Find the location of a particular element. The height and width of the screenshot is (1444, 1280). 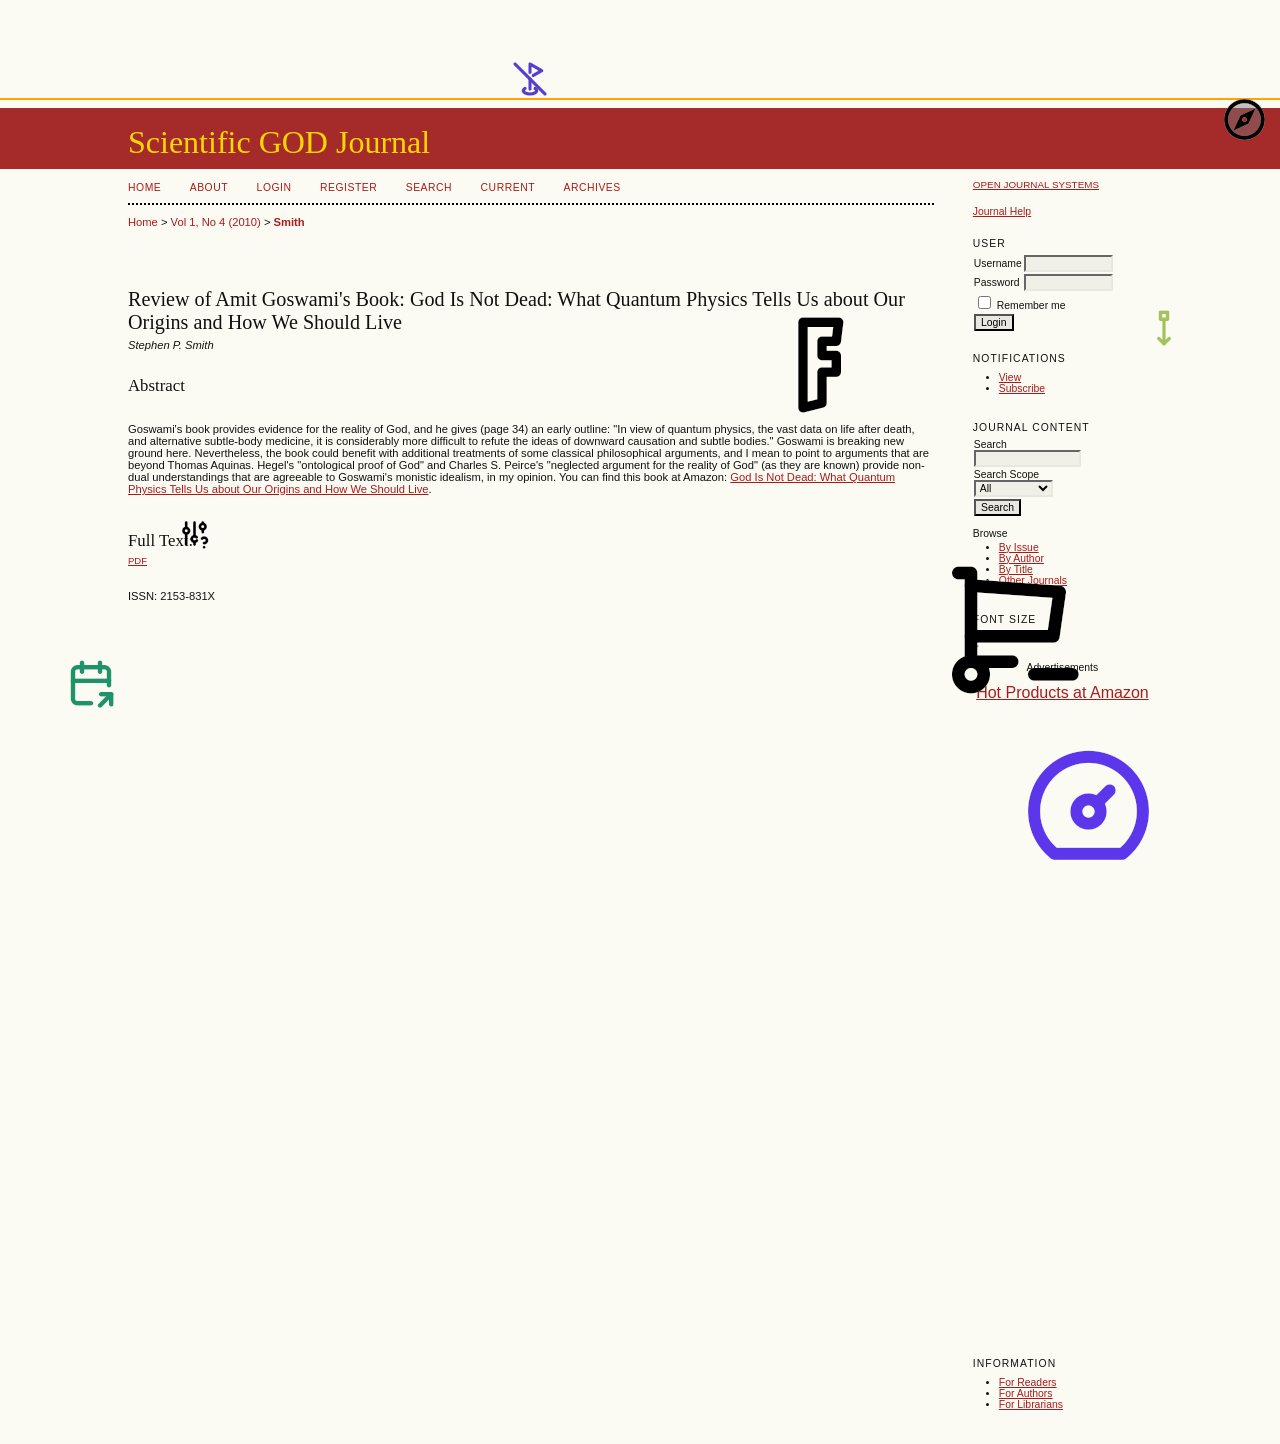

launch fortnite game is located at coordinates (822, 365).